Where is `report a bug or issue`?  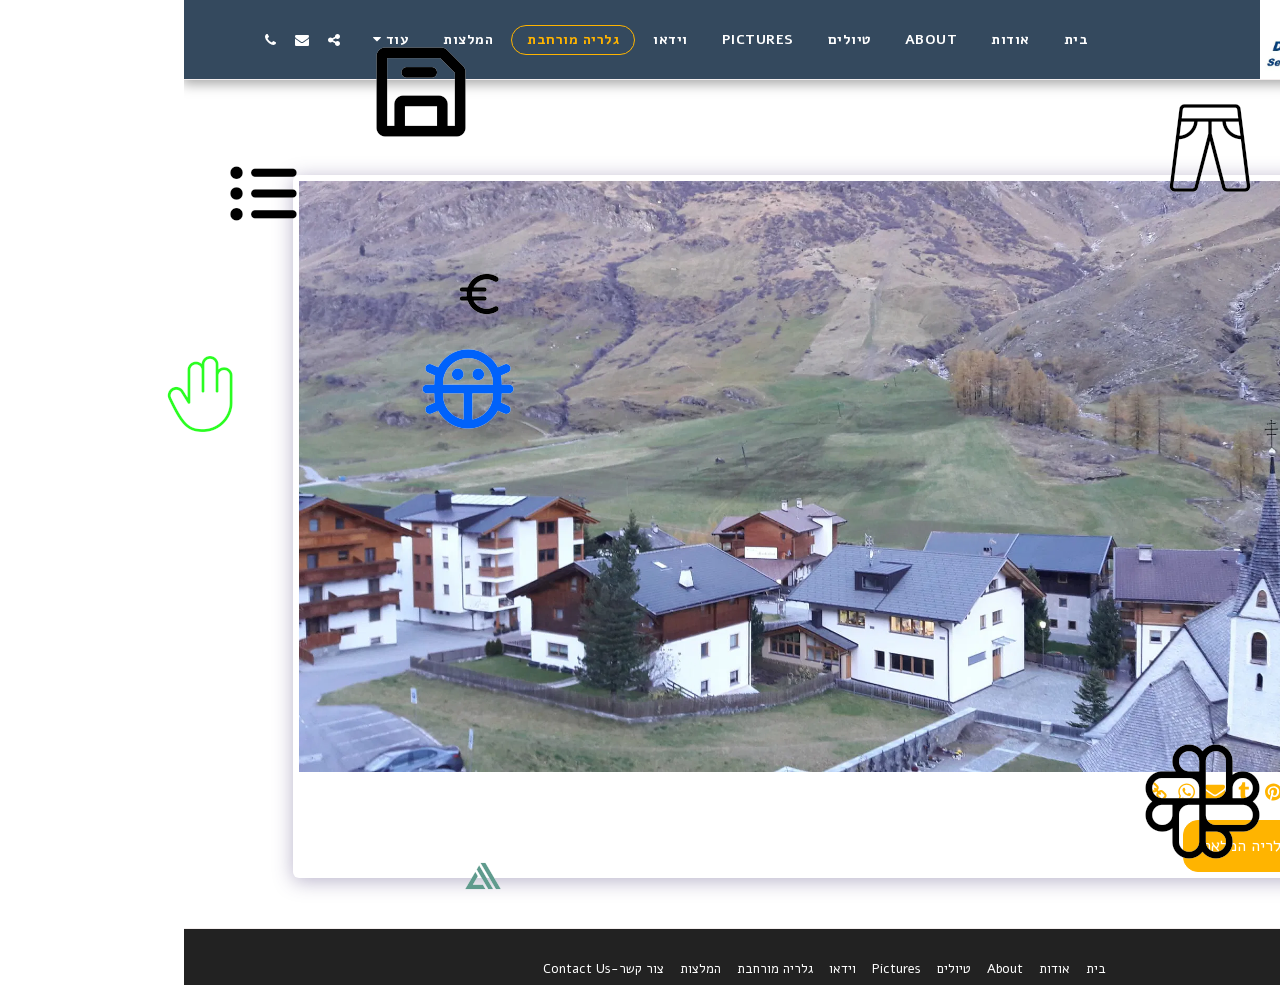
report a bug or issue is located at coordinates (468, 389).